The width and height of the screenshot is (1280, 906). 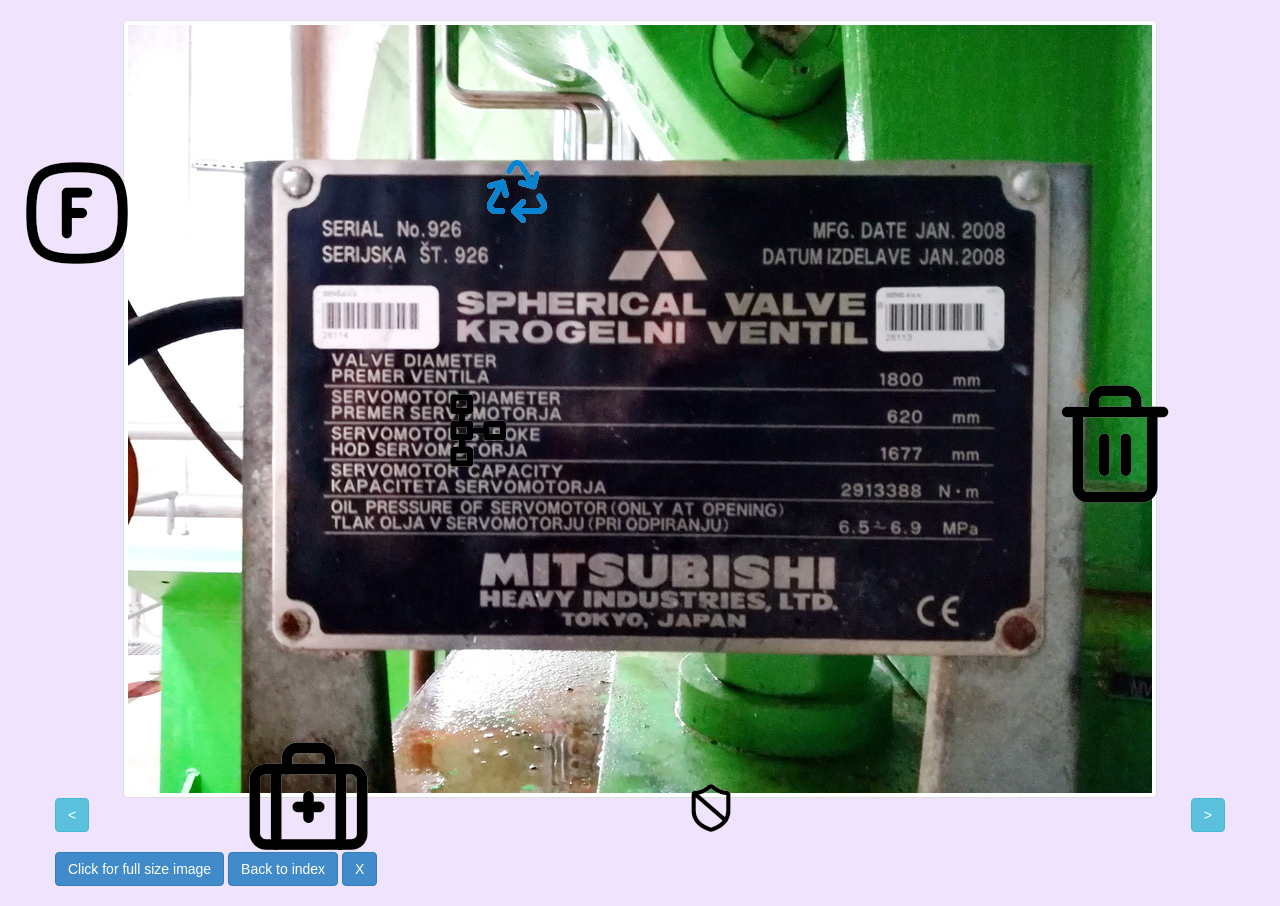 I want to click on blocked or banned protection status, so click(x=711, y=808).